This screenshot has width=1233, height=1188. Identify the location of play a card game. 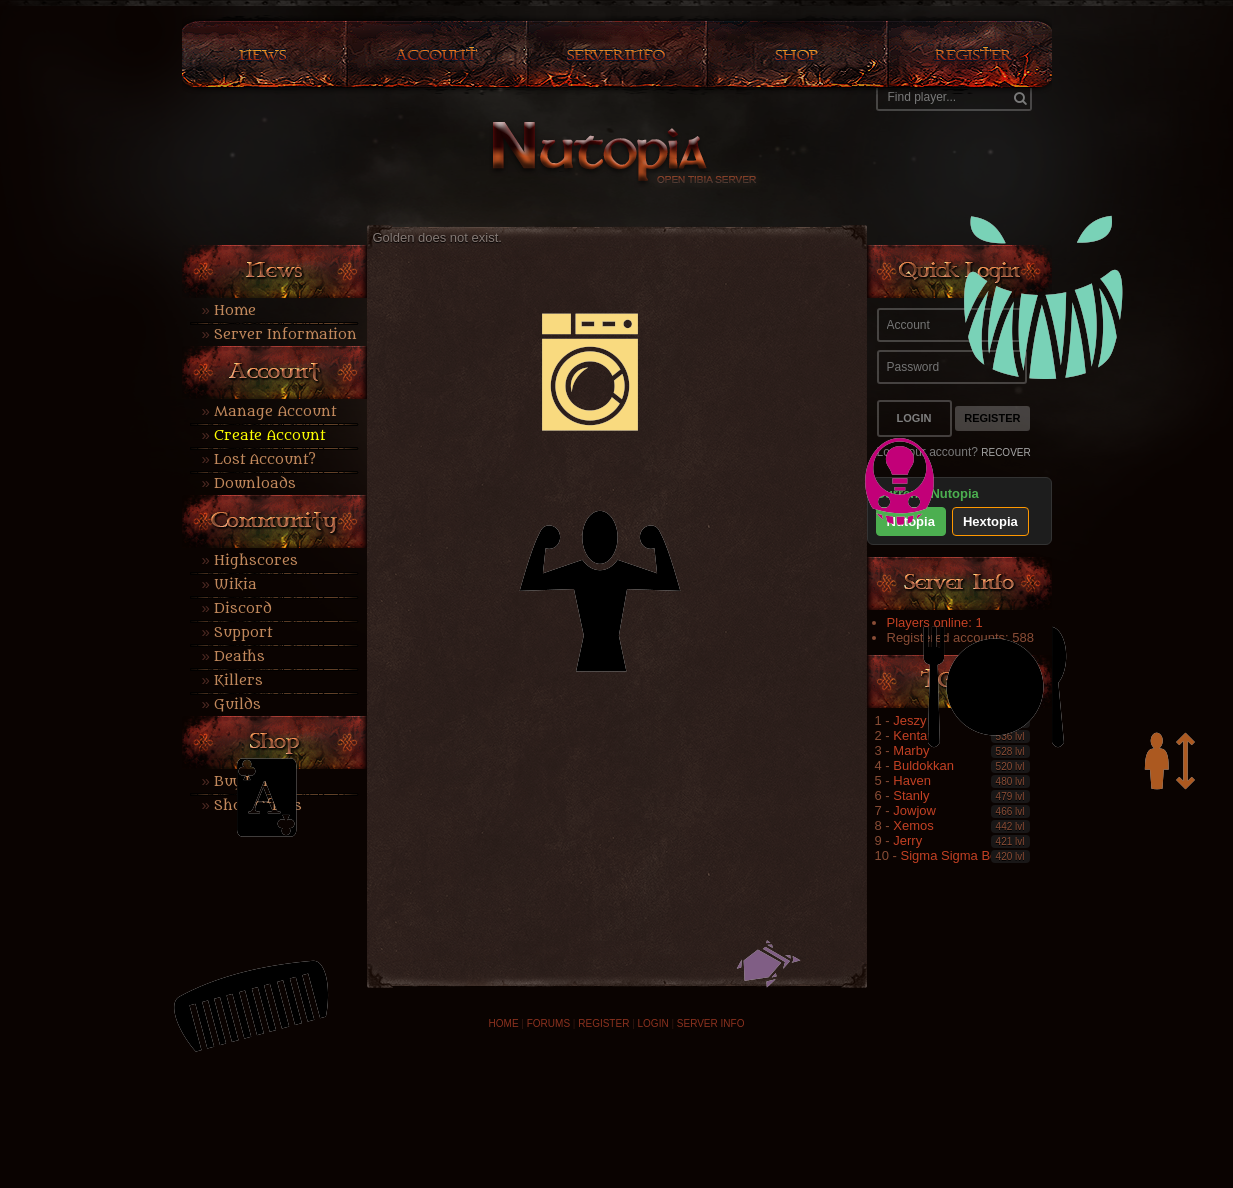
(266, 797).